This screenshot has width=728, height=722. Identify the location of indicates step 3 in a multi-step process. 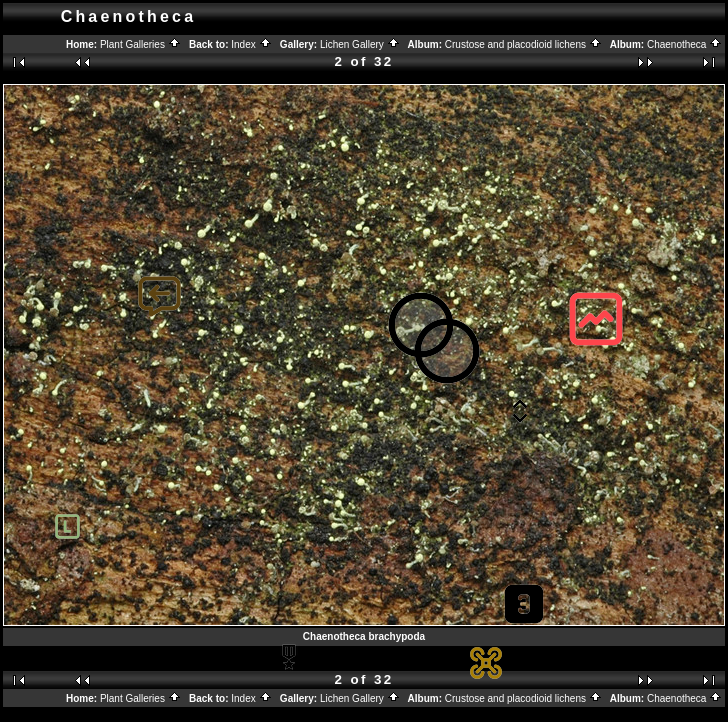
(524, 604).